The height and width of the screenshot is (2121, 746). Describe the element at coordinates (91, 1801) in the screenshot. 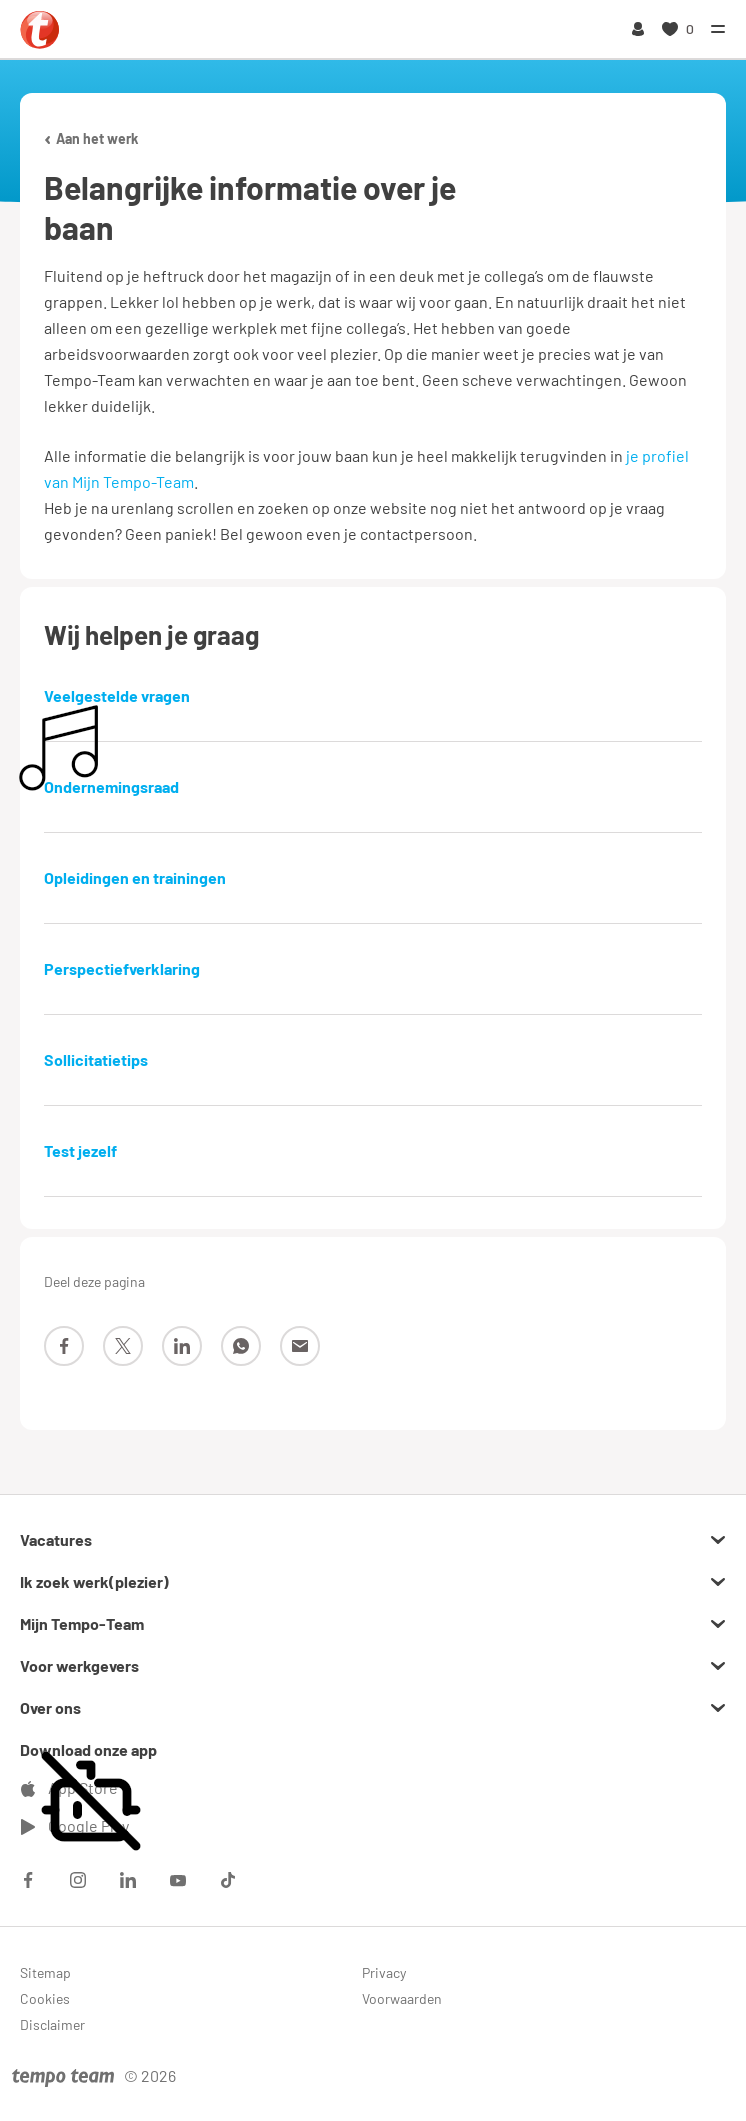

I see `disable bot or AI assistant` at that location.